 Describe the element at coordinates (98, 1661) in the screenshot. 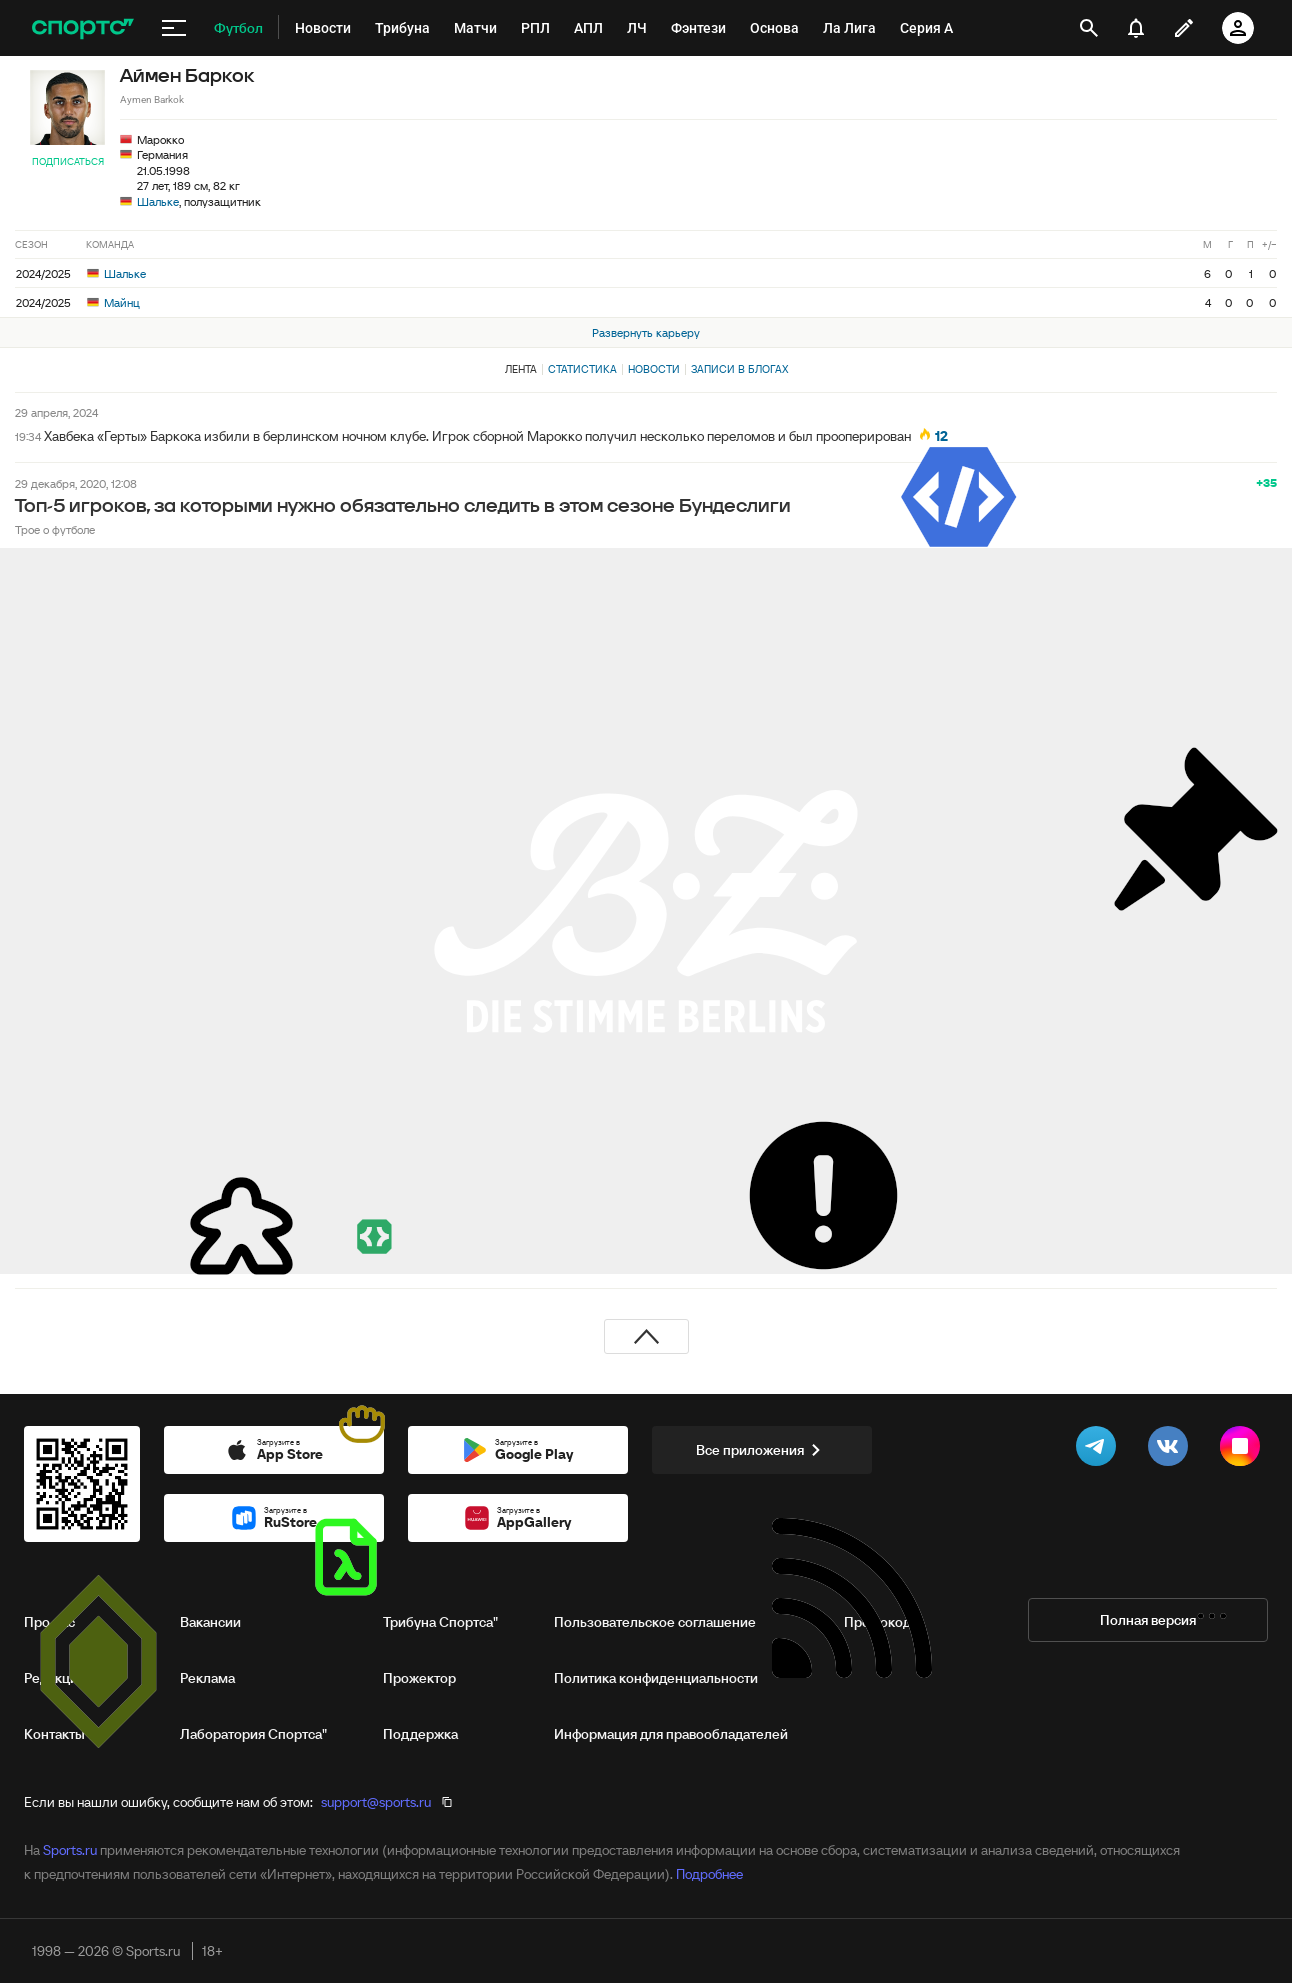

I see `indicates a Discord server booster status` at that location.